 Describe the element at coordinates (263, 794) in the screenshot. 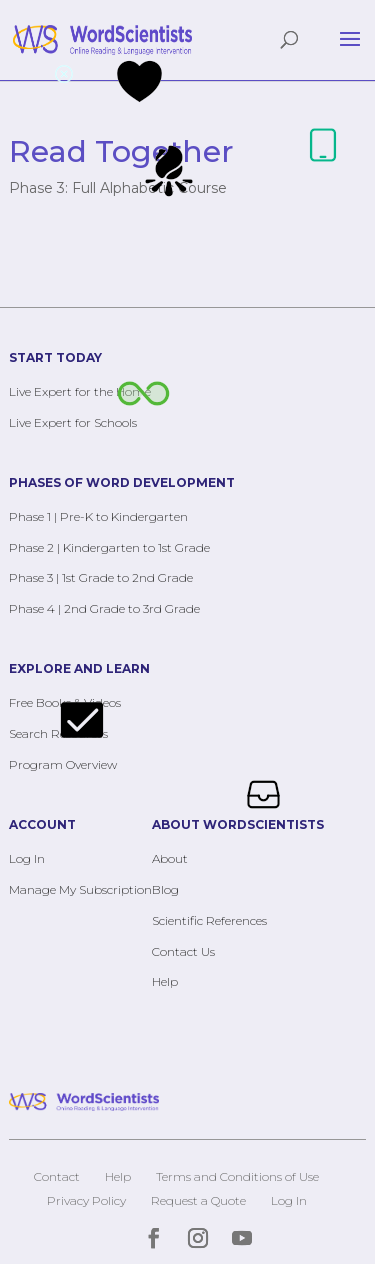

I see `view inbox or incoming files` at that location.